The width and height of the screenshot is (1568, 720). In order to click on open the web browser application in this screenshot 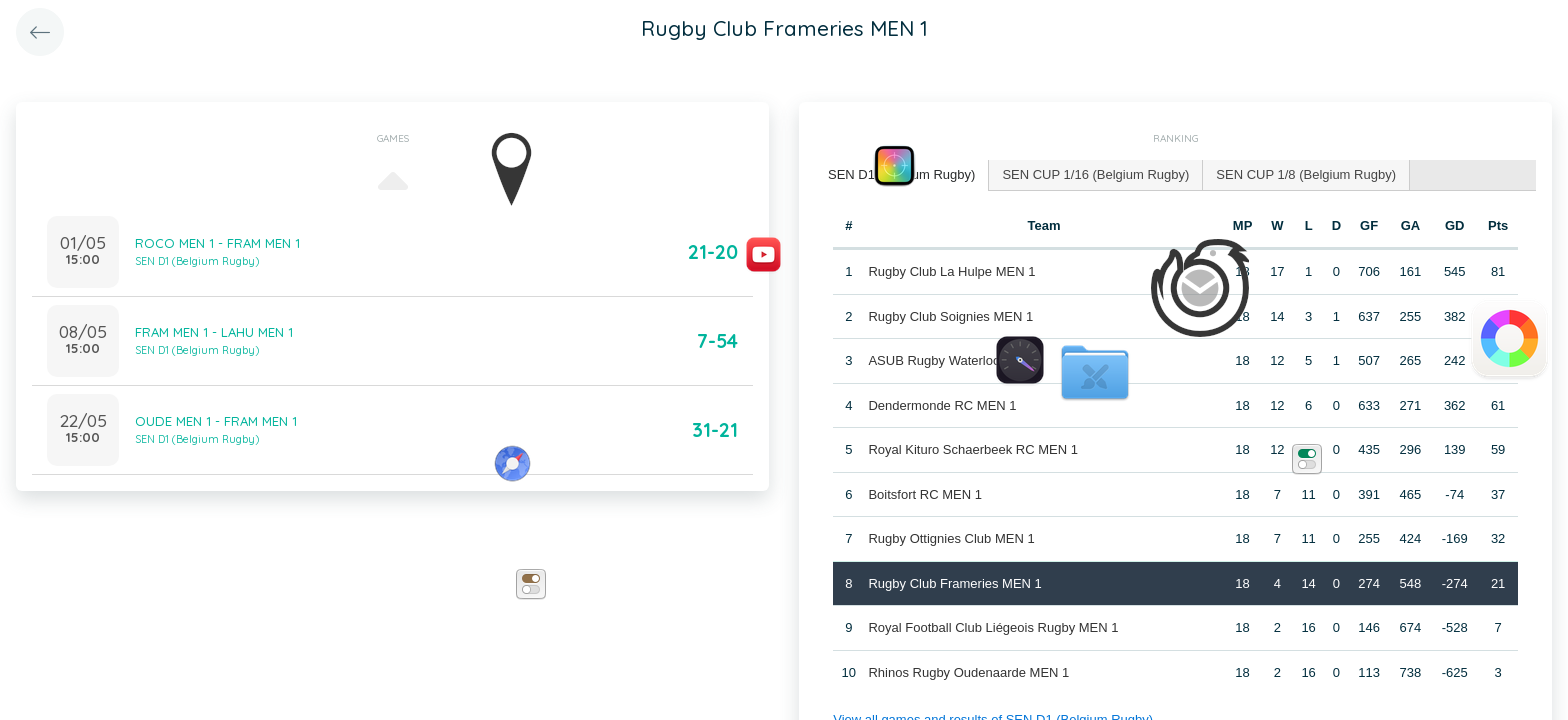, I will do `click(512, 463)`.